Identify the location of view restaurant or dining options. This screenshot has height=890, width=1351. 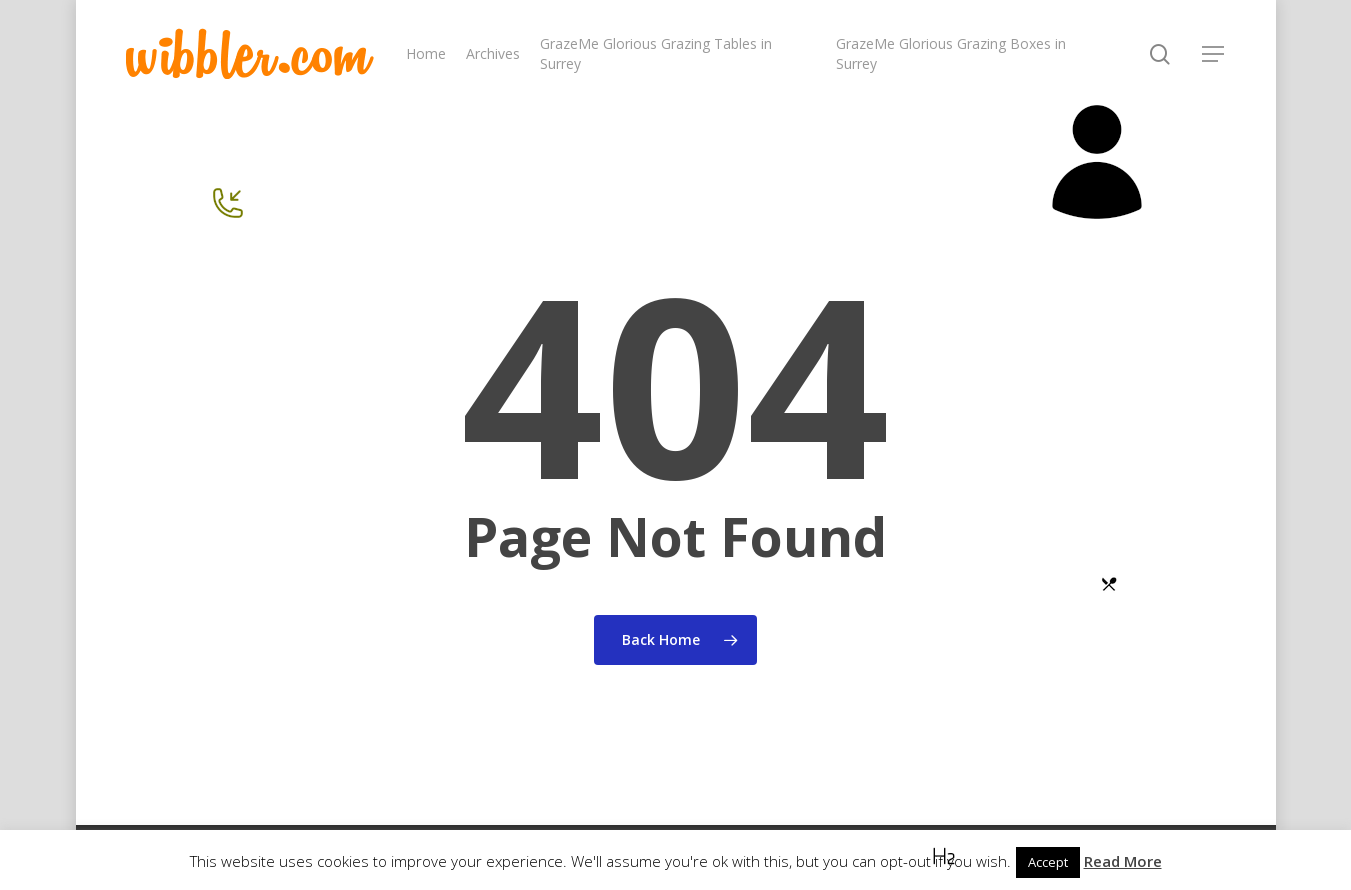
(1109, 584).